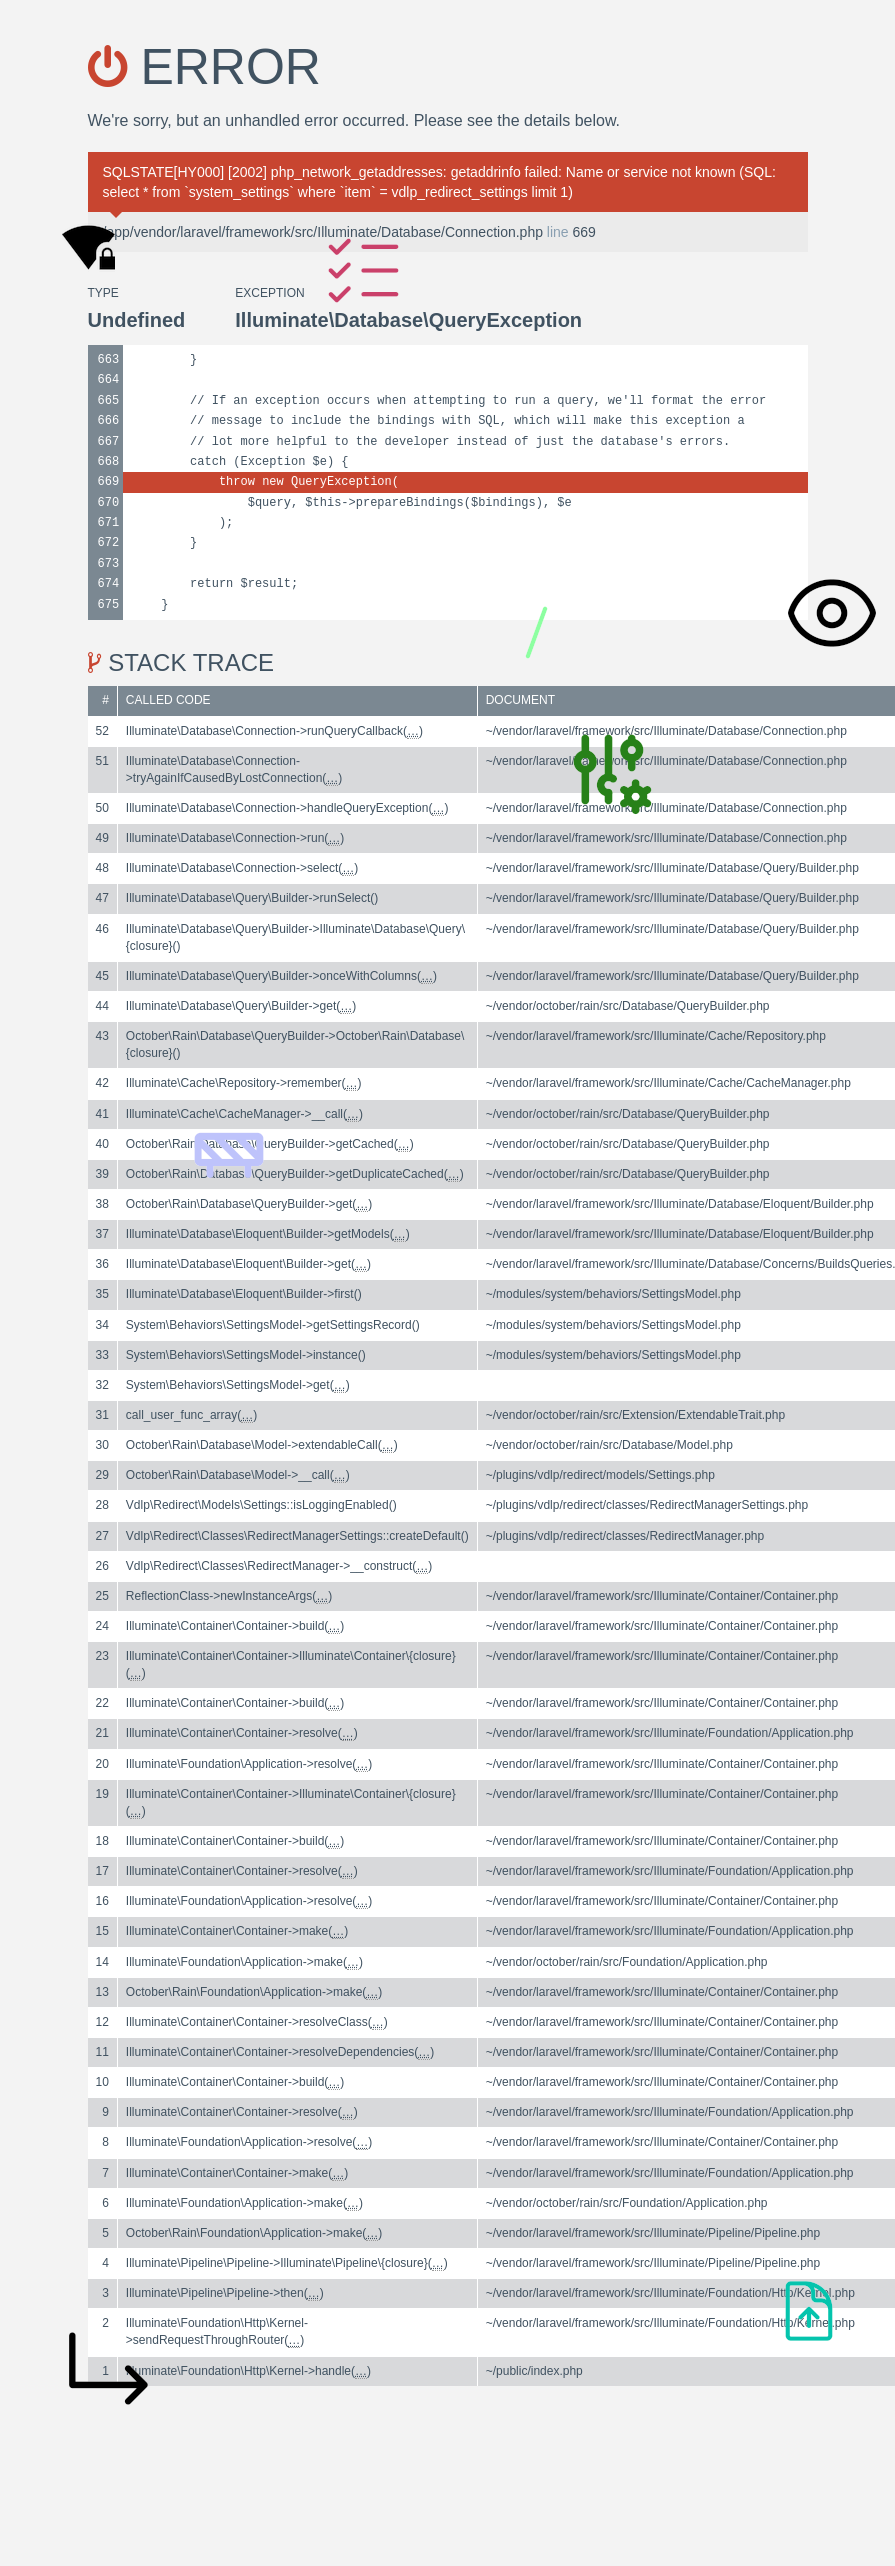 The height and width of the screenshot is (2566, 895). What do you see at coordinates (536, 632) in the screenshot?
I see `indicates a disabled or unavailable feature` at bounding box center [536, 632].